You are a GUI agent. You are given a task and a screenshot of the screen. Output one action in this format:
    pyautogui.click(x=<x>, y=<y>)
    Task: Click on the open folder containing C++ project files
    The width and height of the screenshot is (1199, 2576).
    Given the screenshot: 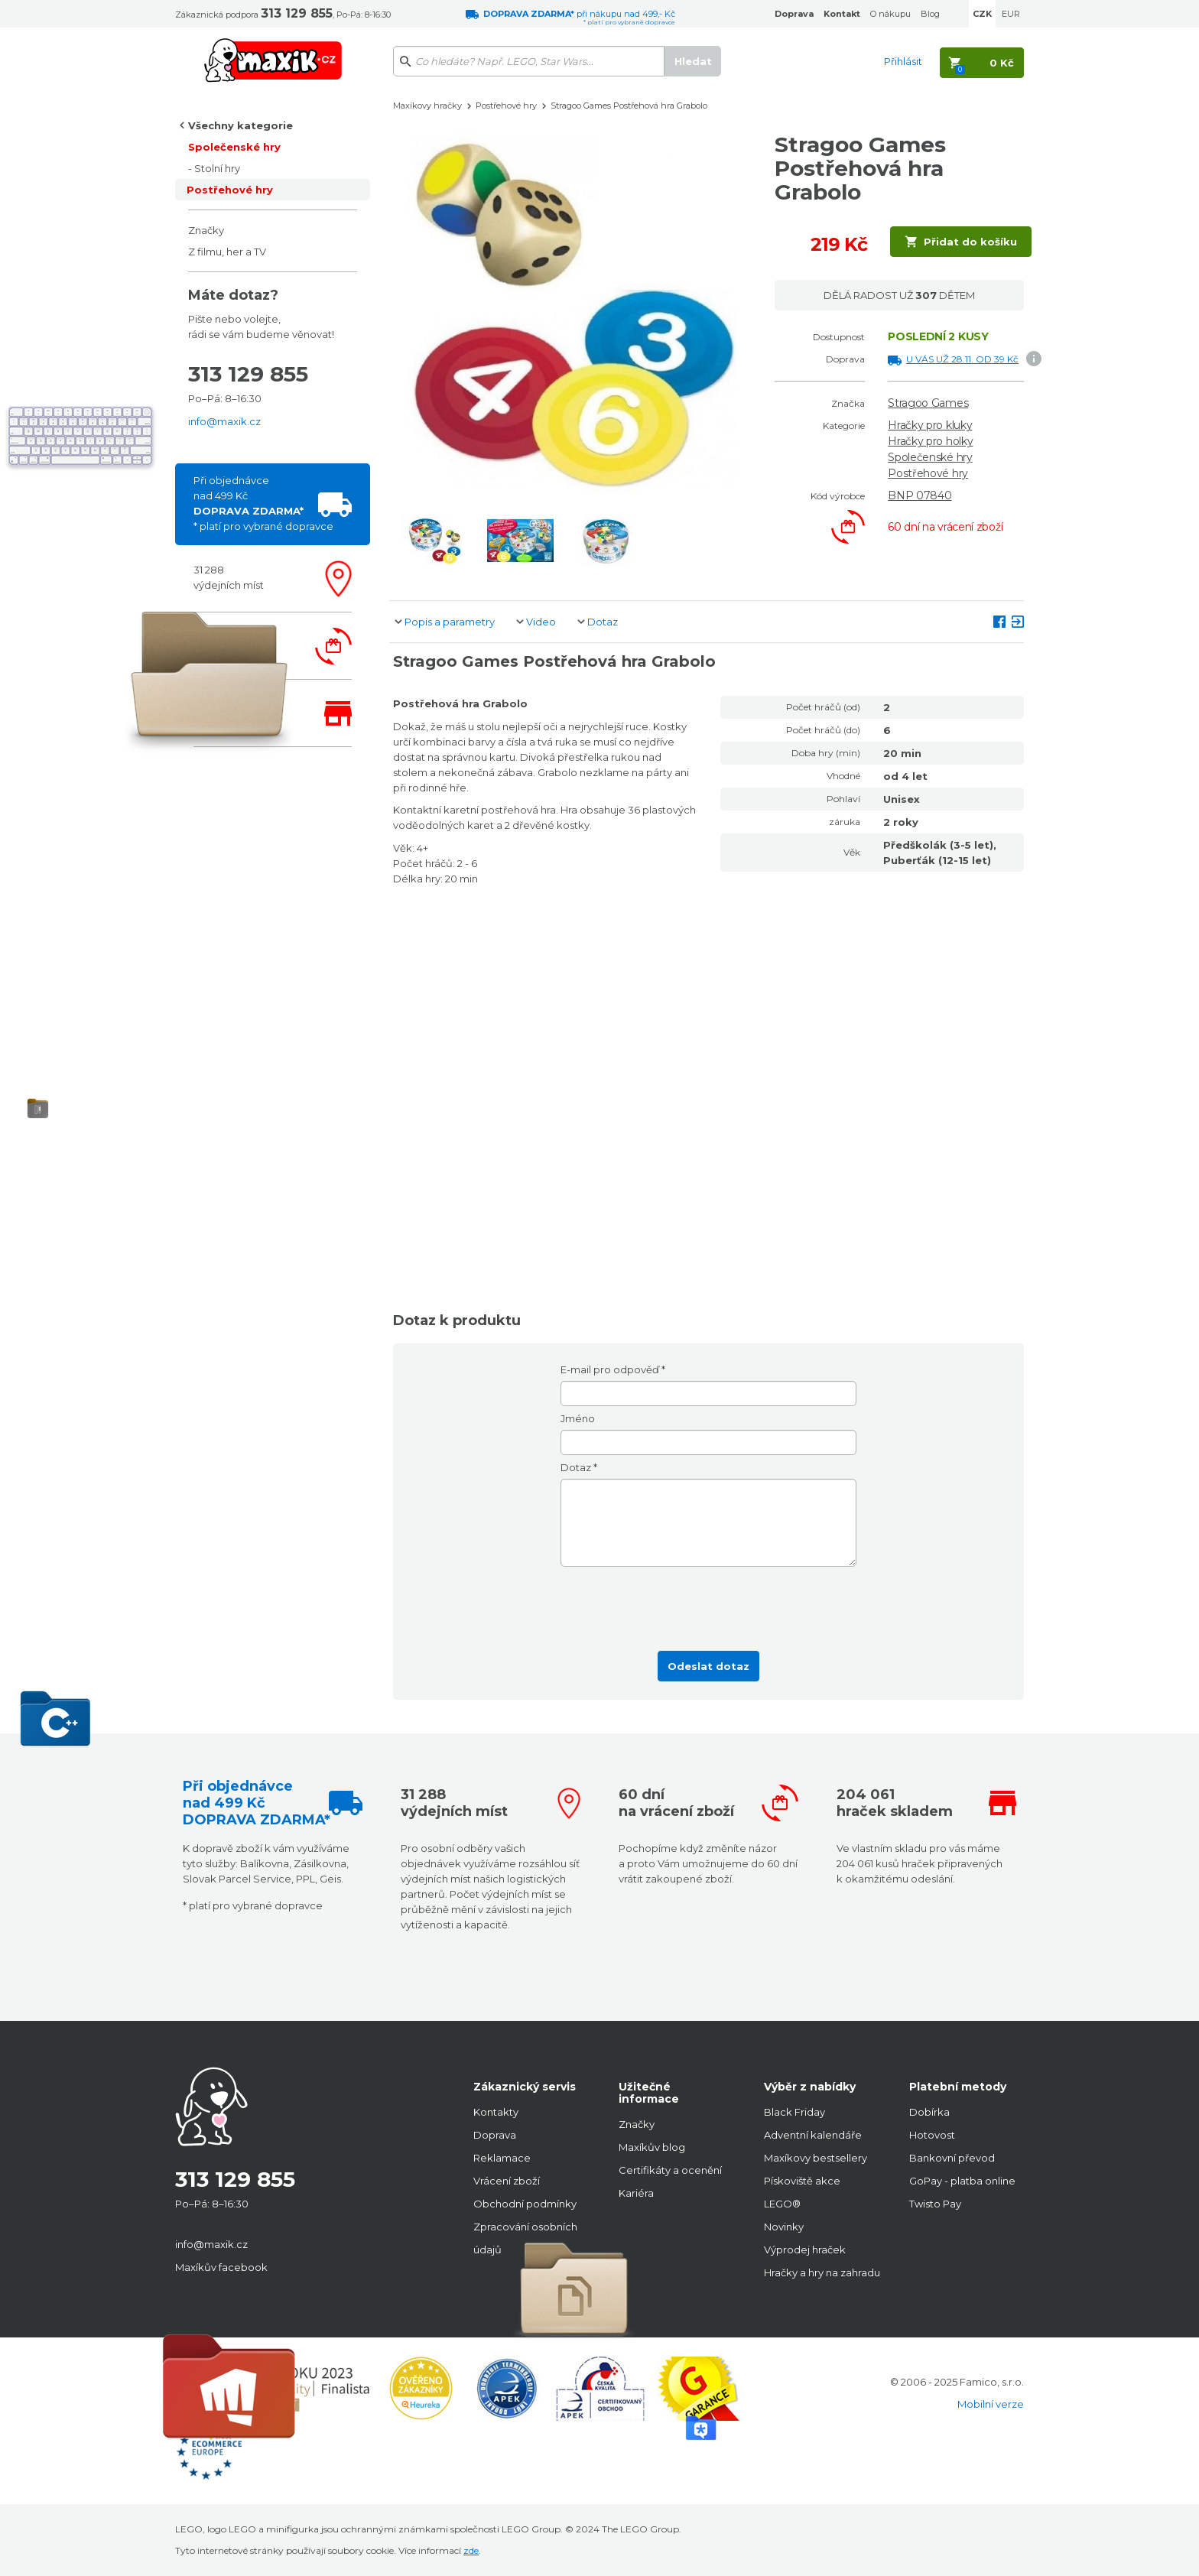 What is the action you would take?
    pyautogui.click(x=55, y=1720)
    